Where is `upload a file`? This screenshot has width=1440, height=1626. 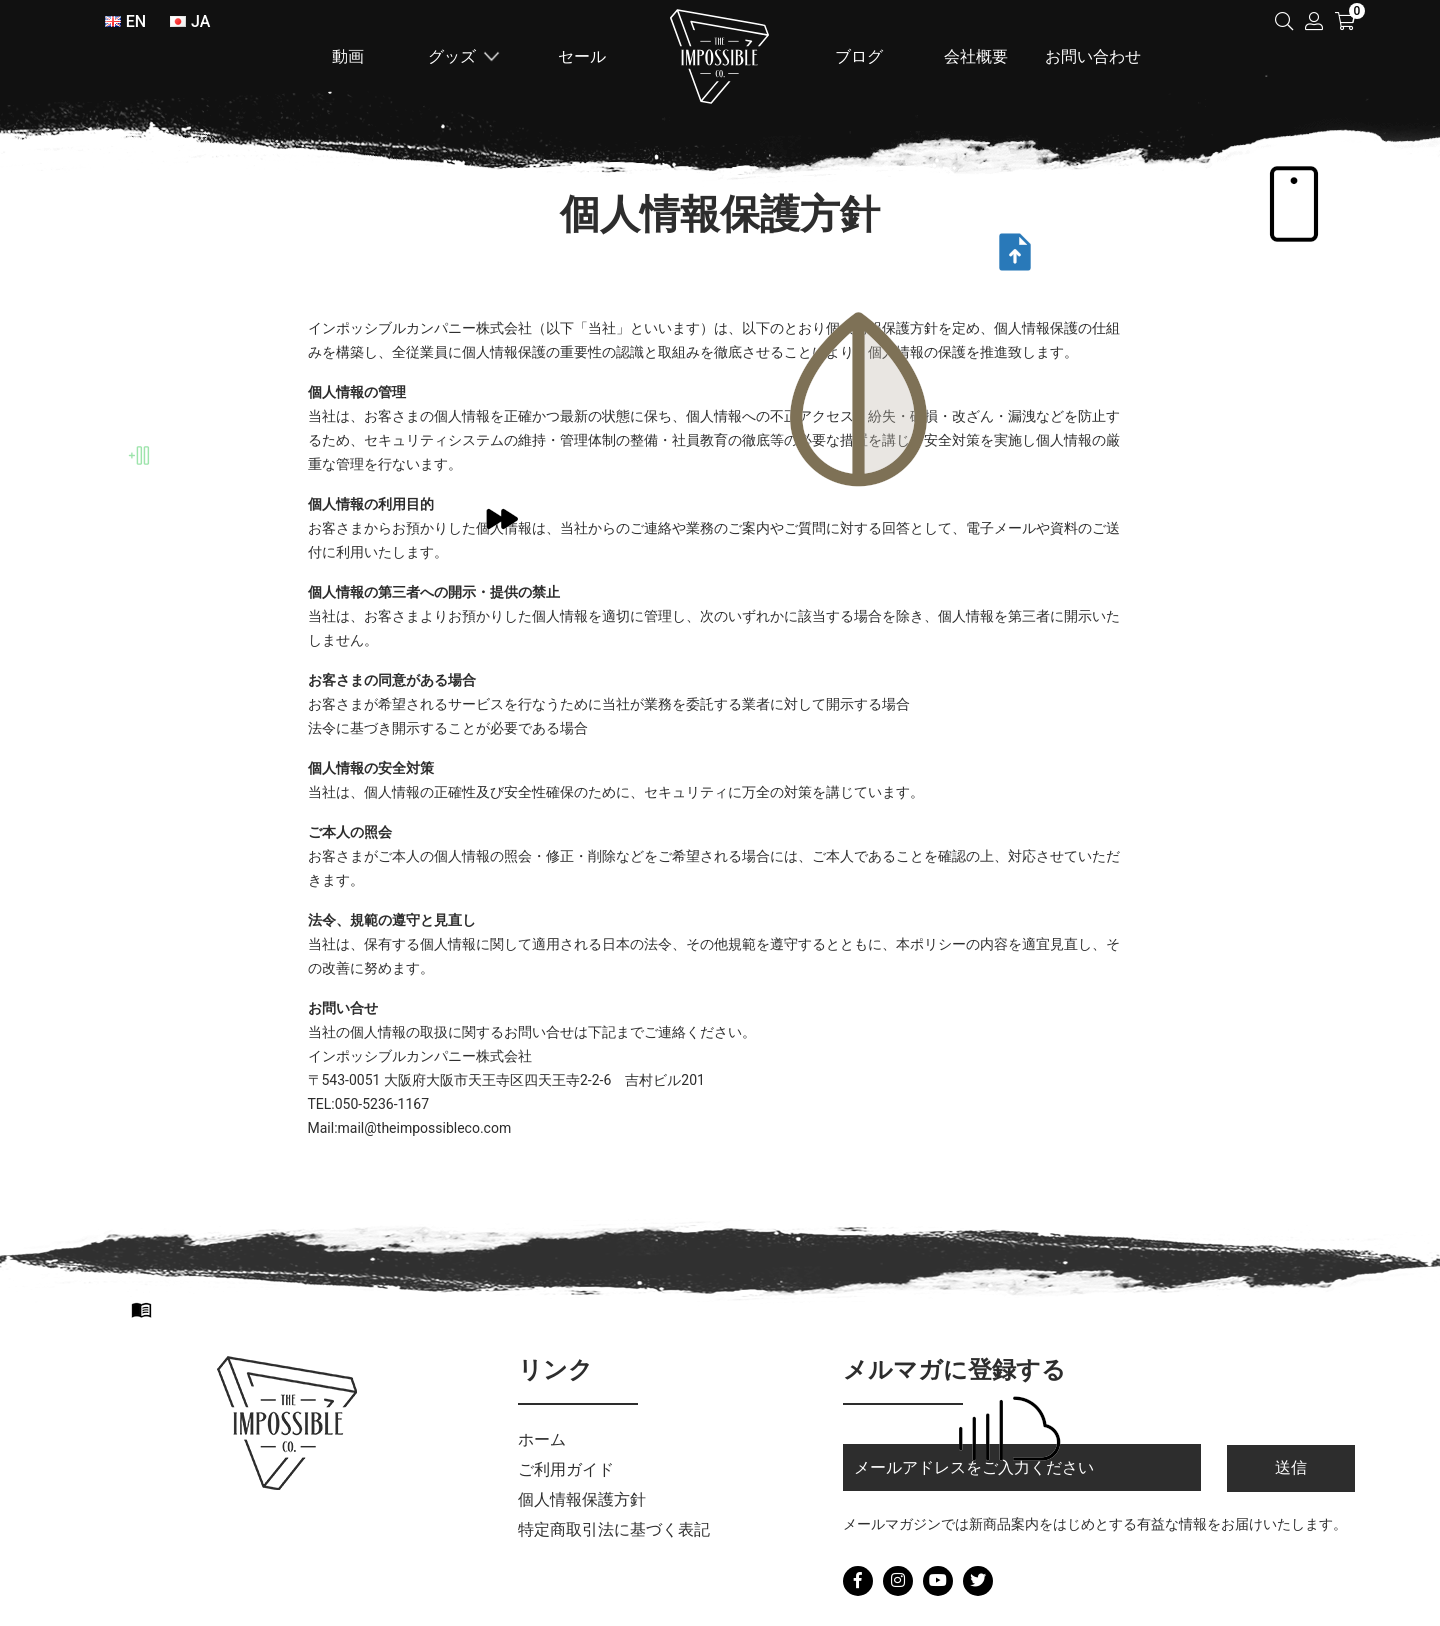
upload a file is located at coordinates (1015, 252).